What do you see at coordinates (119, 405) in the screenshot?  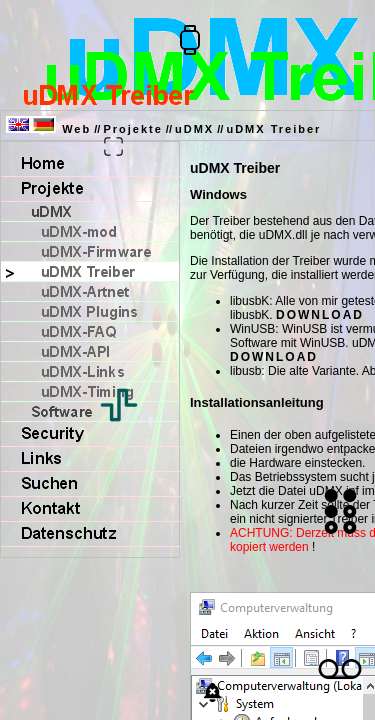 I see `toggle square wave signal output` at bounding box center [119, 405].